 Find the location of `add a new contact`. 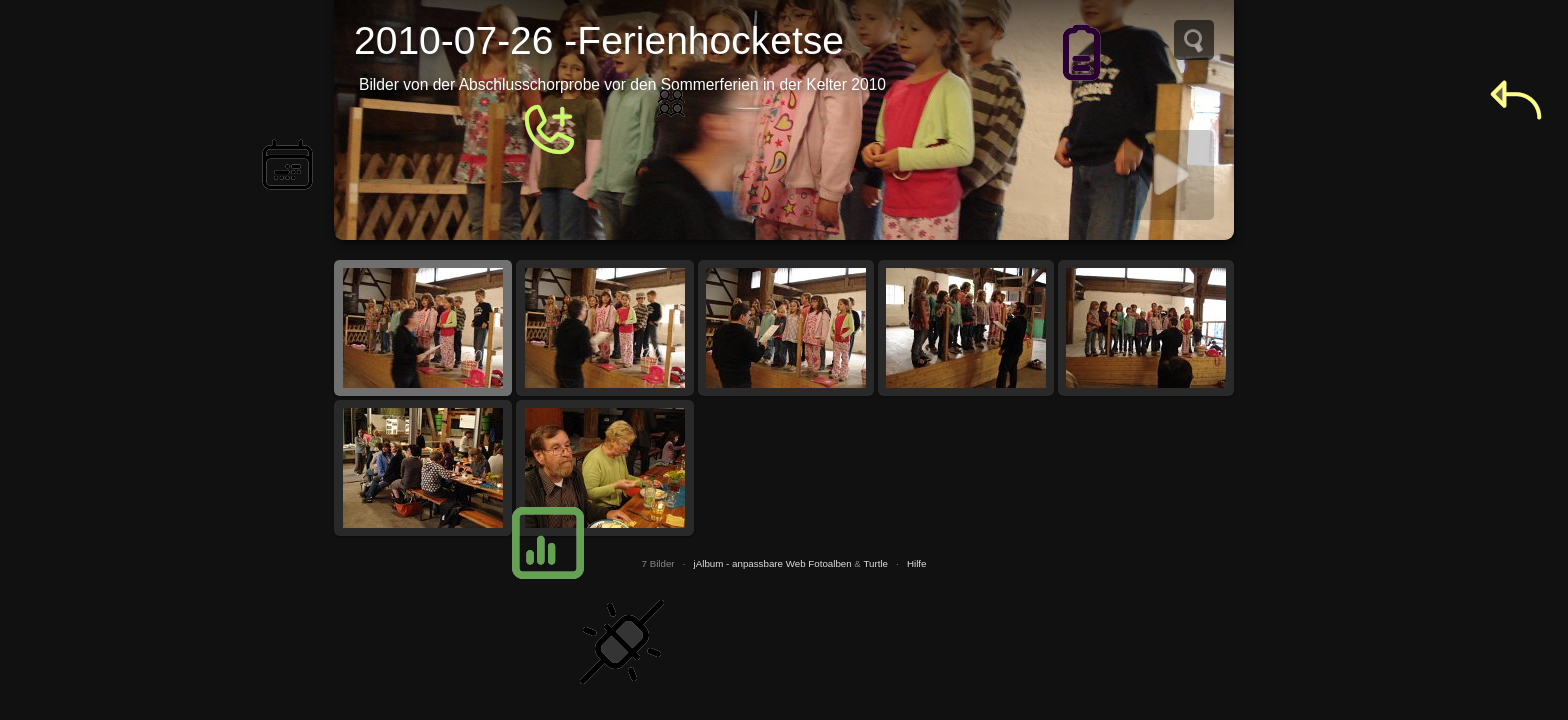

add a new contact is located at coordinates (550, 128).